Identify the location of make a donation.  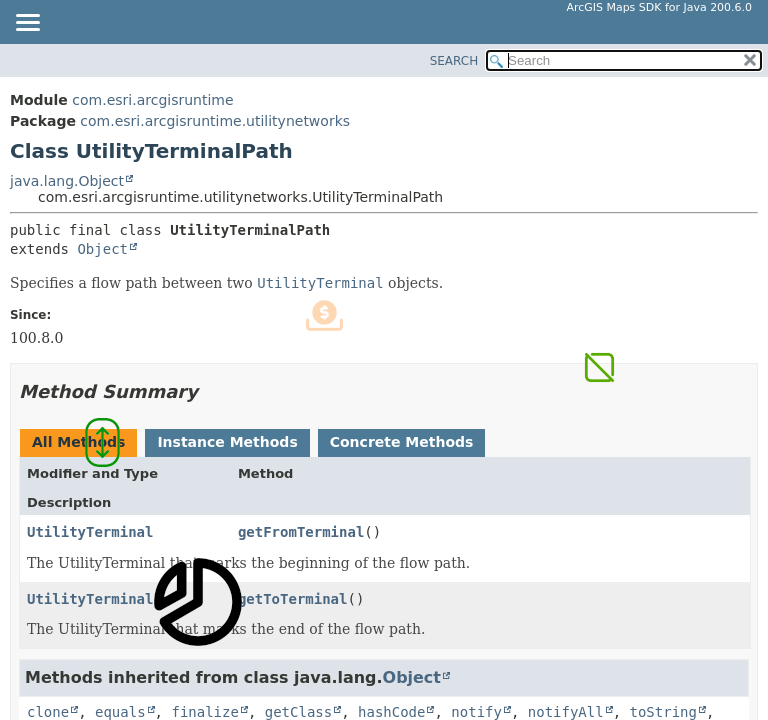
(324, 314).